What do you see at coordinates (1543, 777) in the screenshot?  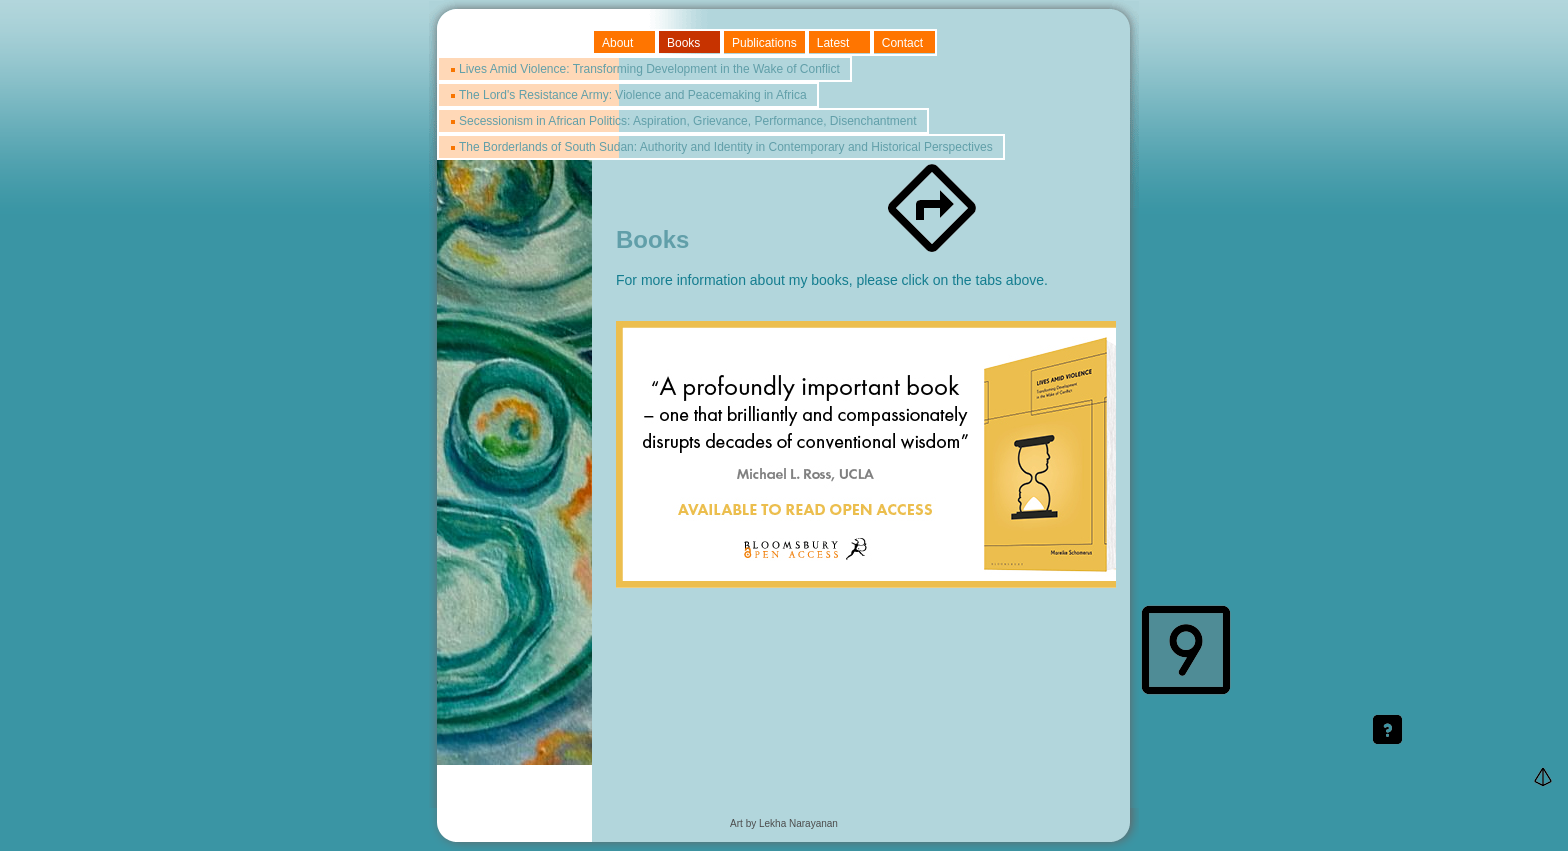 I see `view 3D model or object` at bounding box center [1543, 777].